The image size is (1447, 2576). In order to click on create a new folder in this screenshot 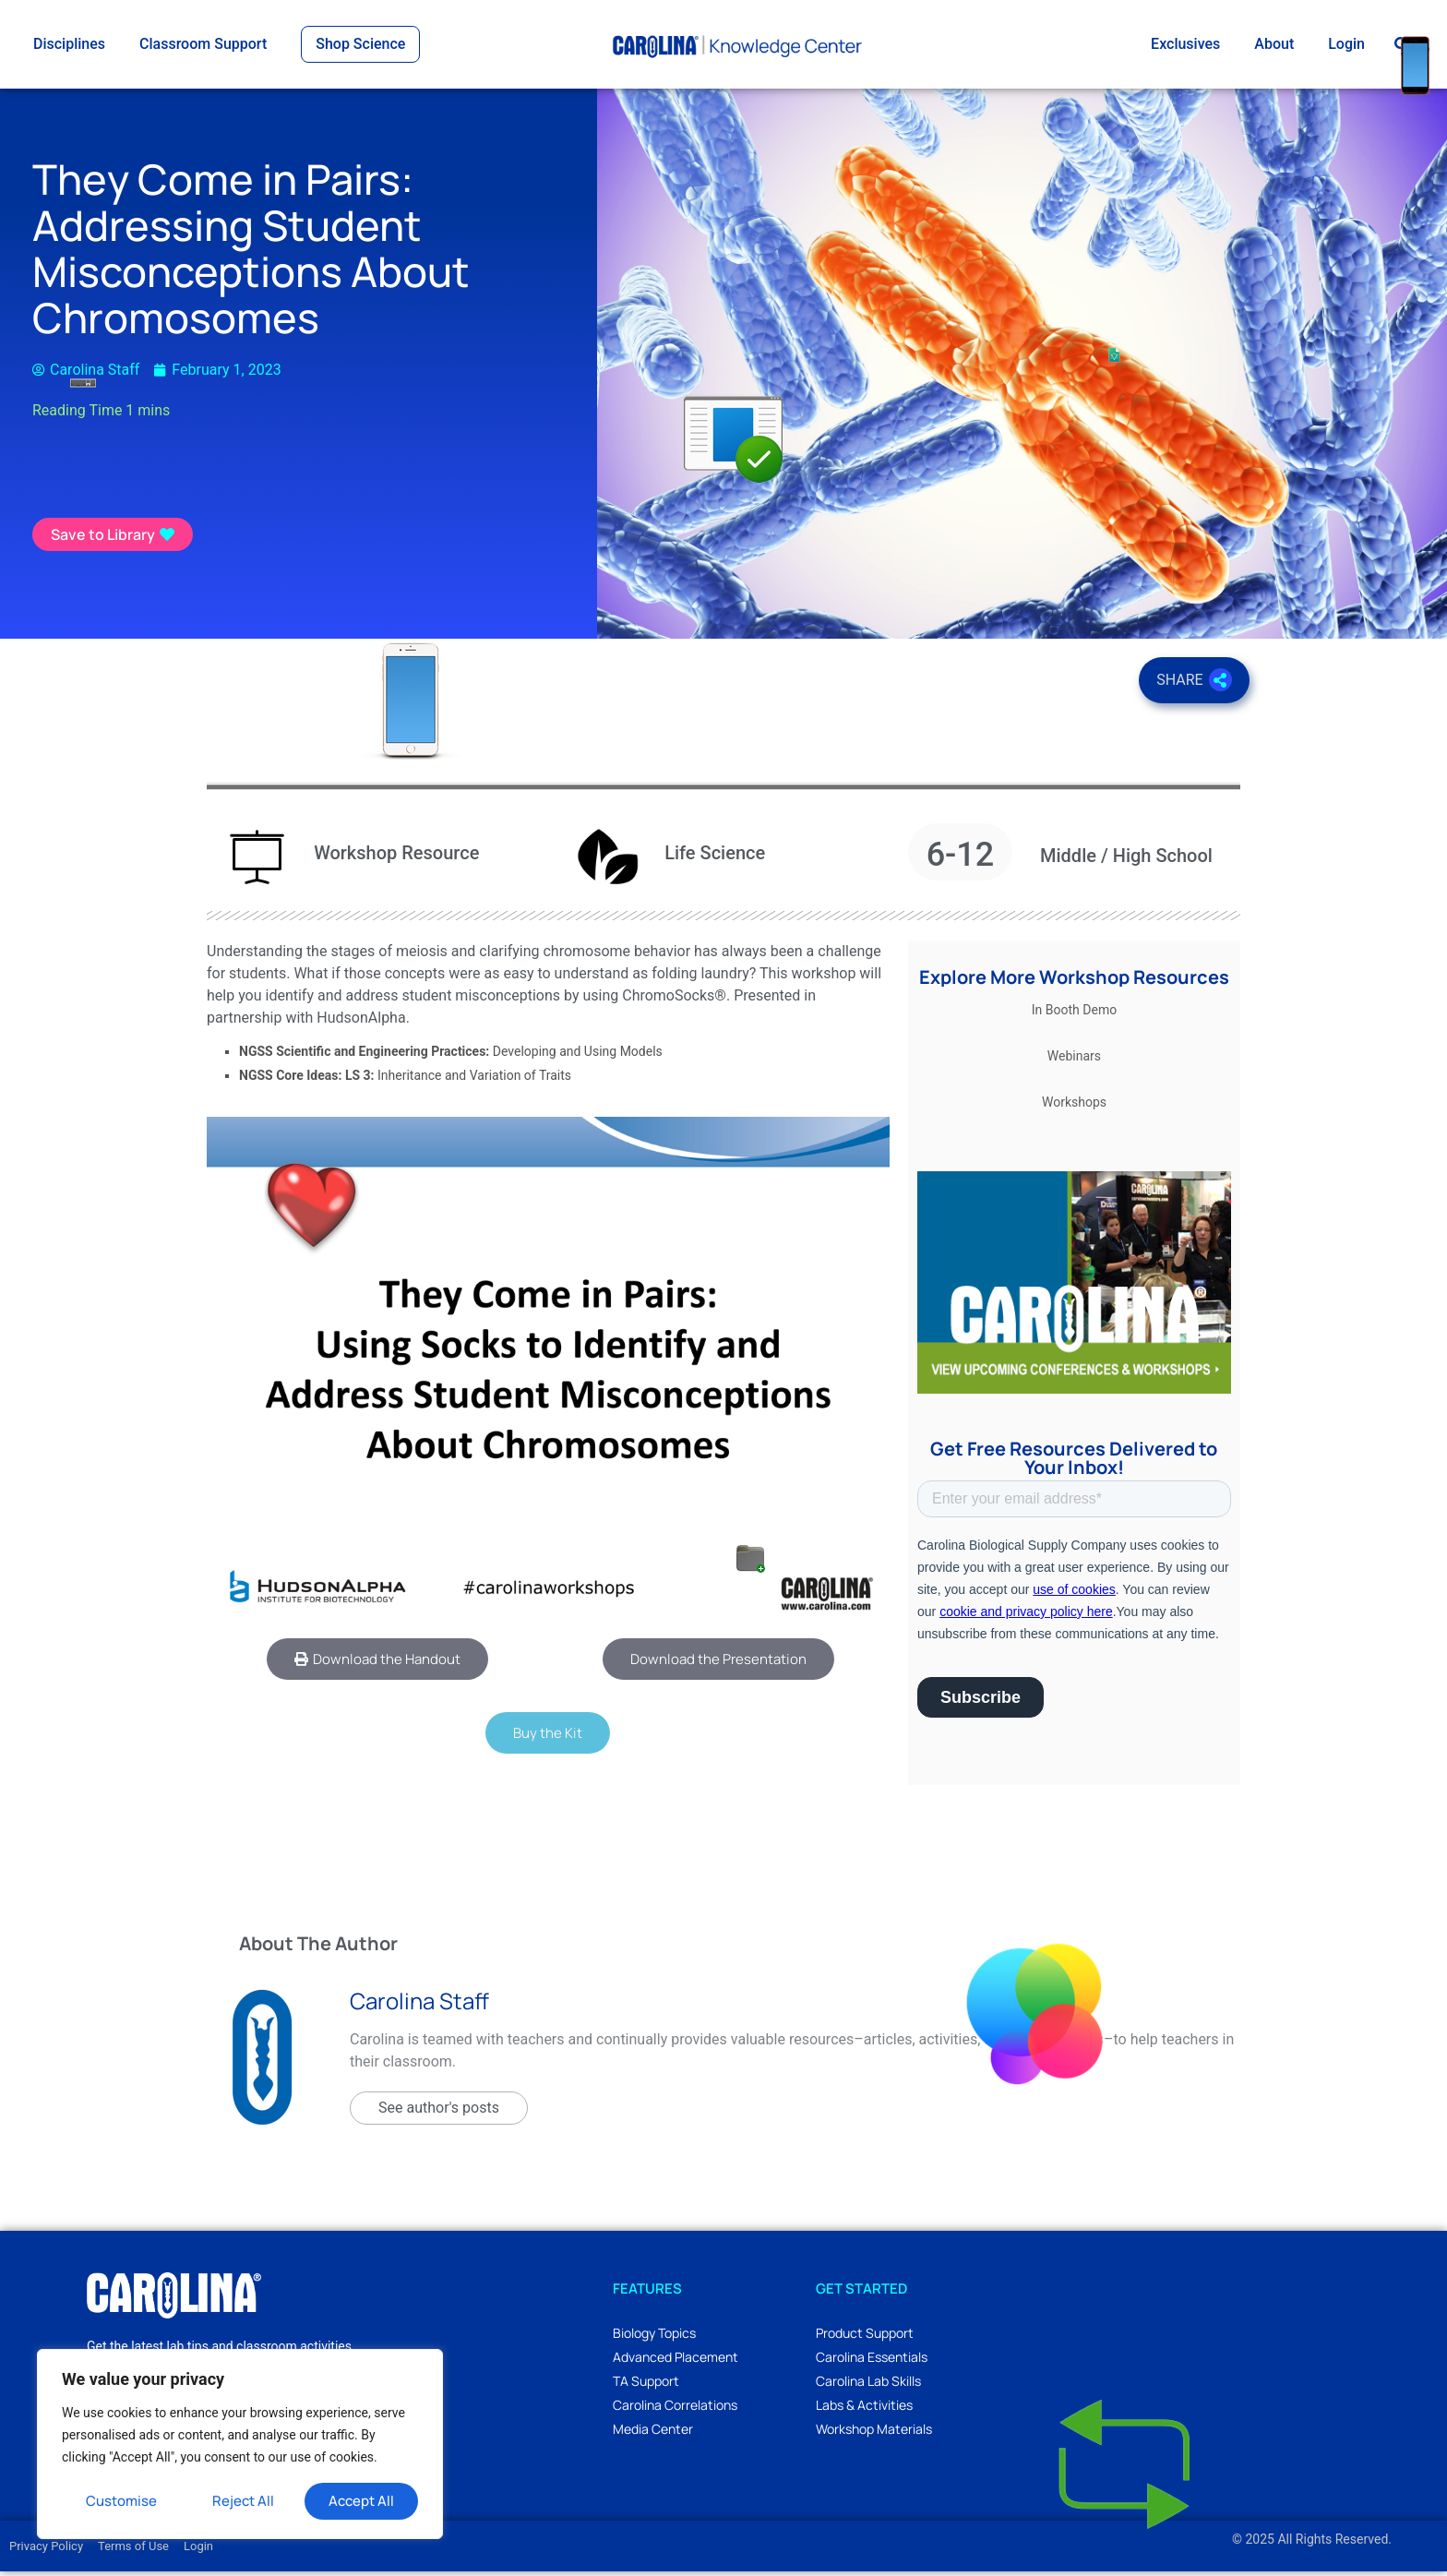, I will do `click(750, 1558)`.